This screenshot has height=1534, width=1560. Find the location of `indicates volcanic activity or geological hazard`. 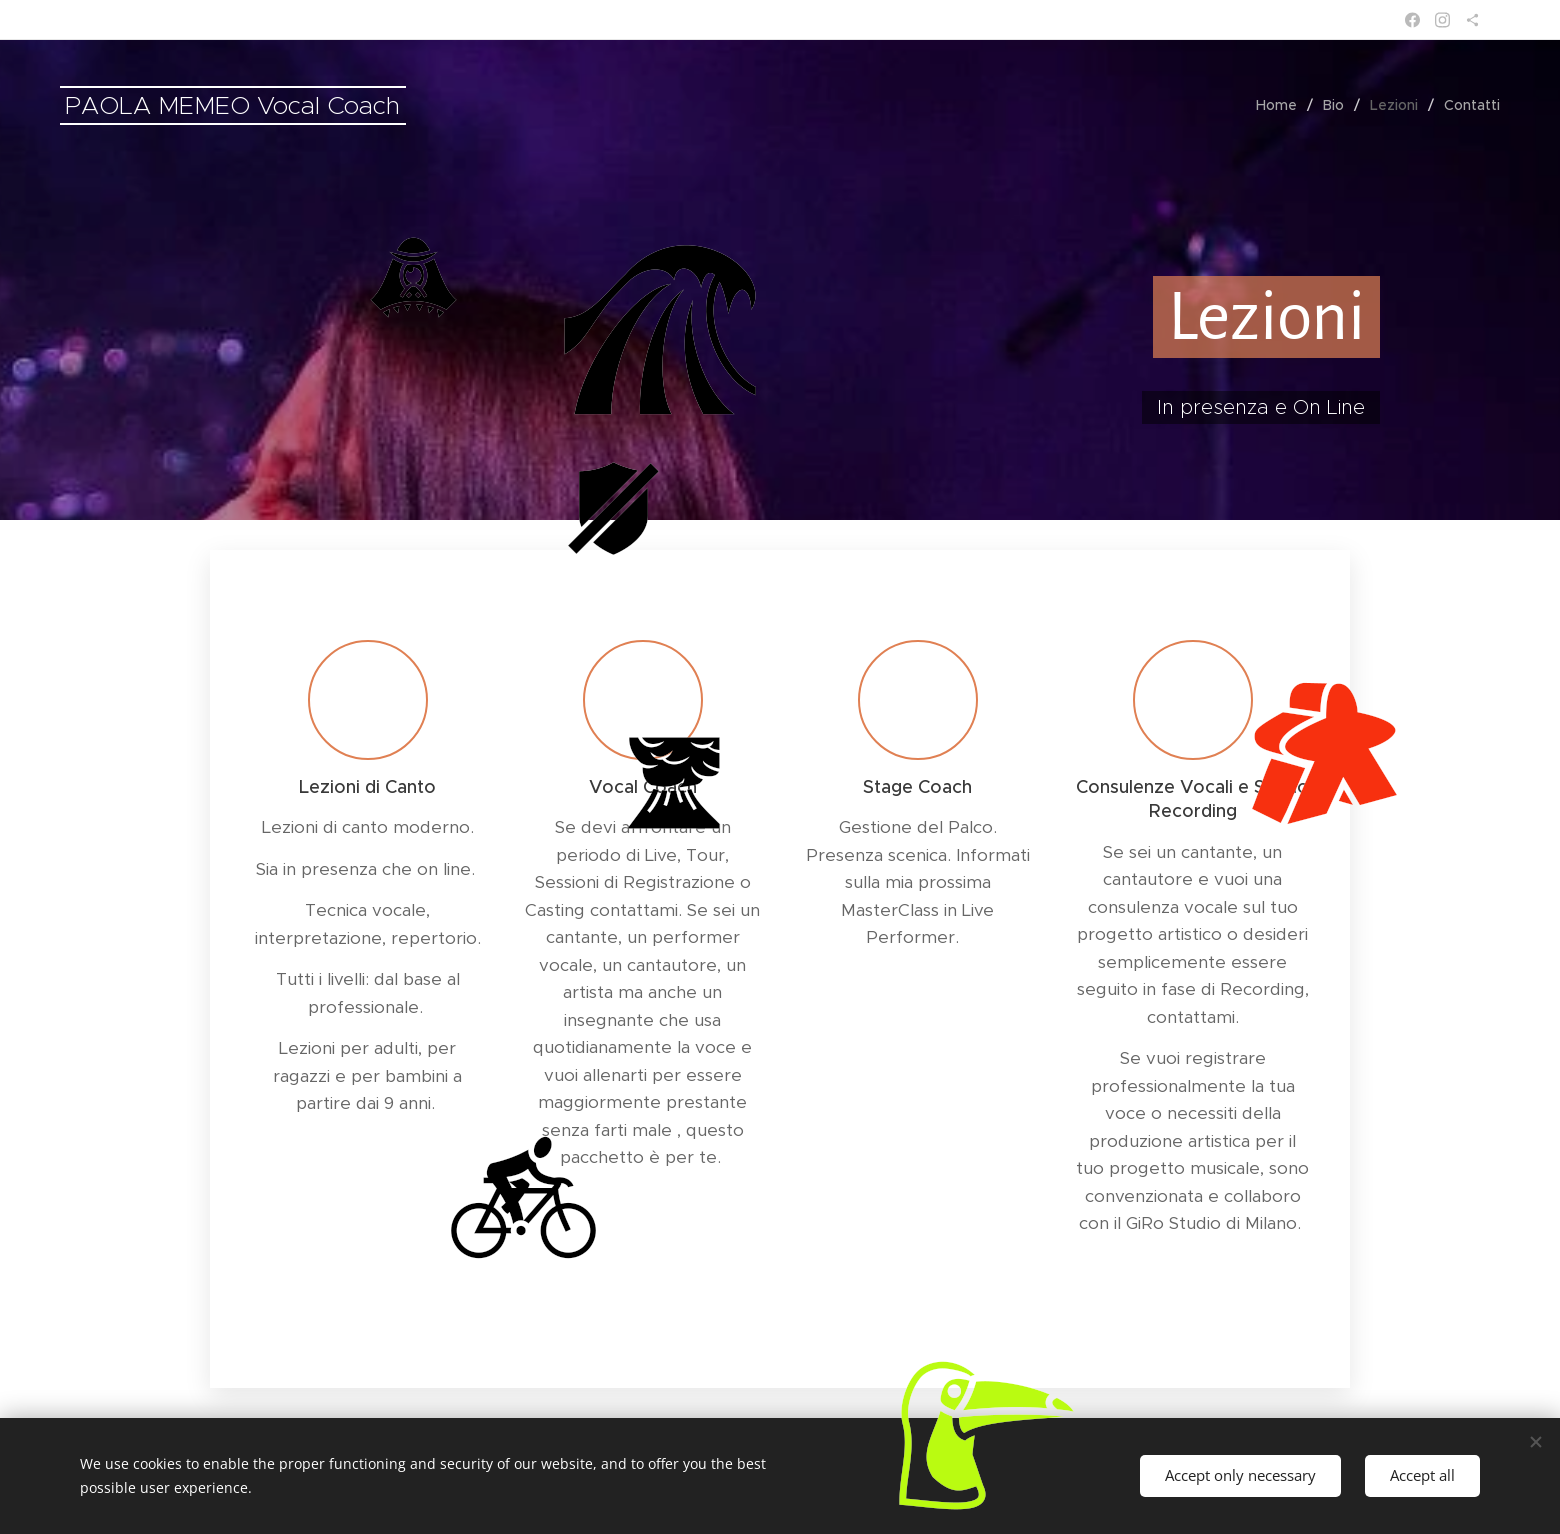

indicates volcanic activity or geological hazard is located at coordinates (674, 783).